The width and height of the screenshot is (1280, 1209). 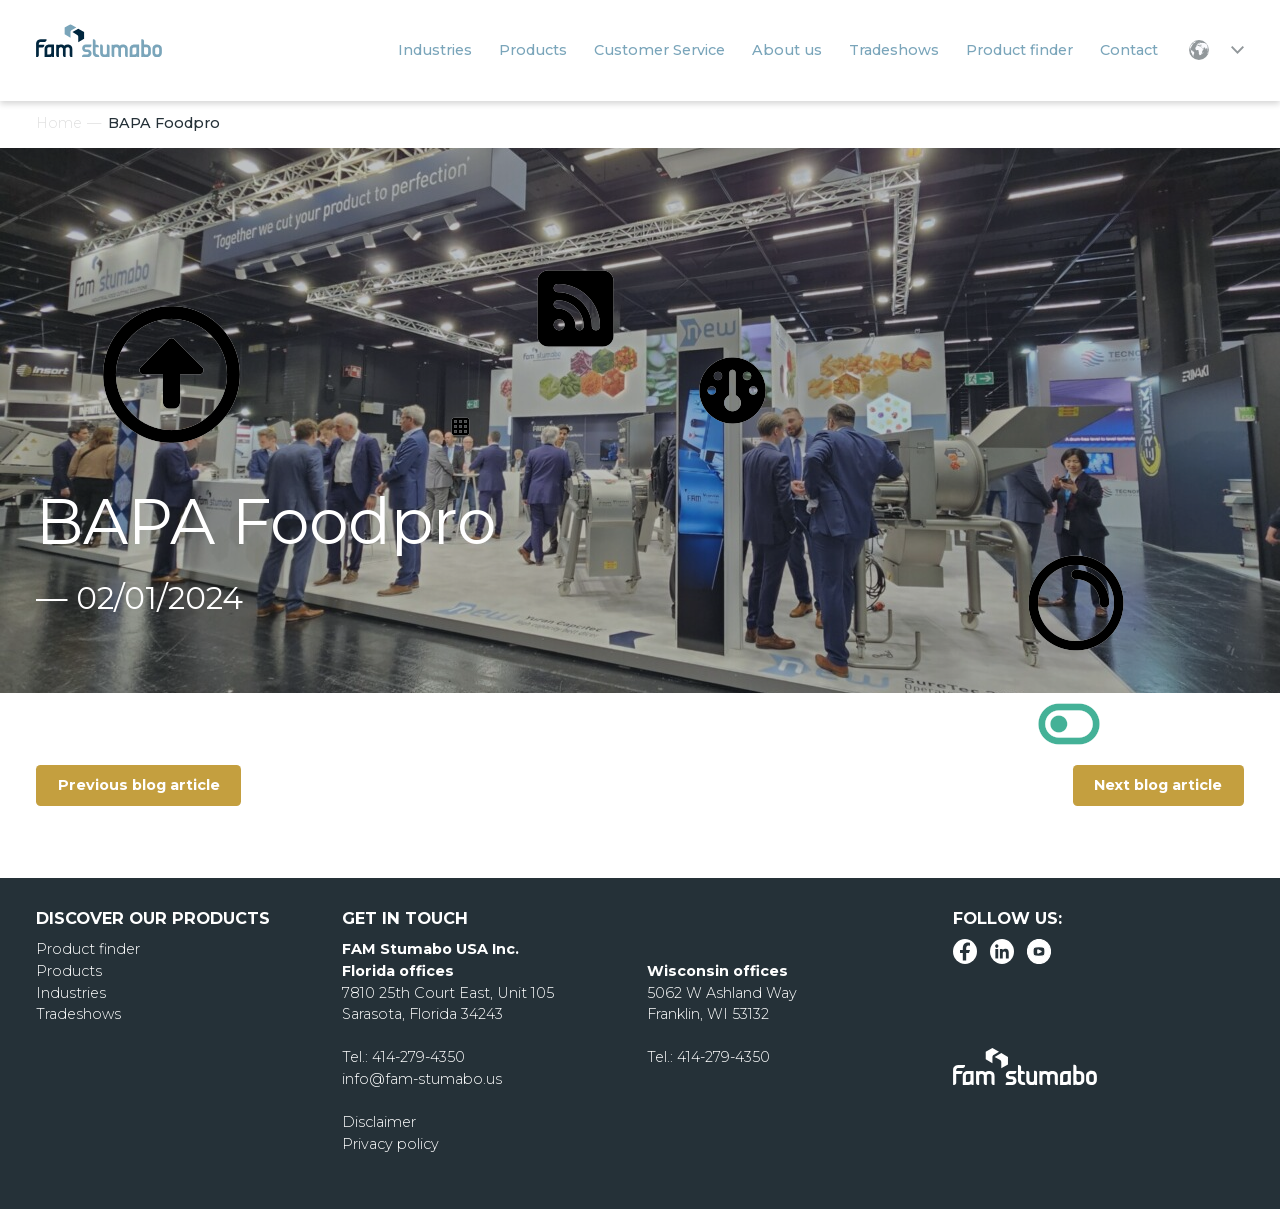 What do you see at coordinates (1076, 603) in the screenshot?
I see `apply inner shadow effect to top-right corner` at bounding box center [1076, 603].